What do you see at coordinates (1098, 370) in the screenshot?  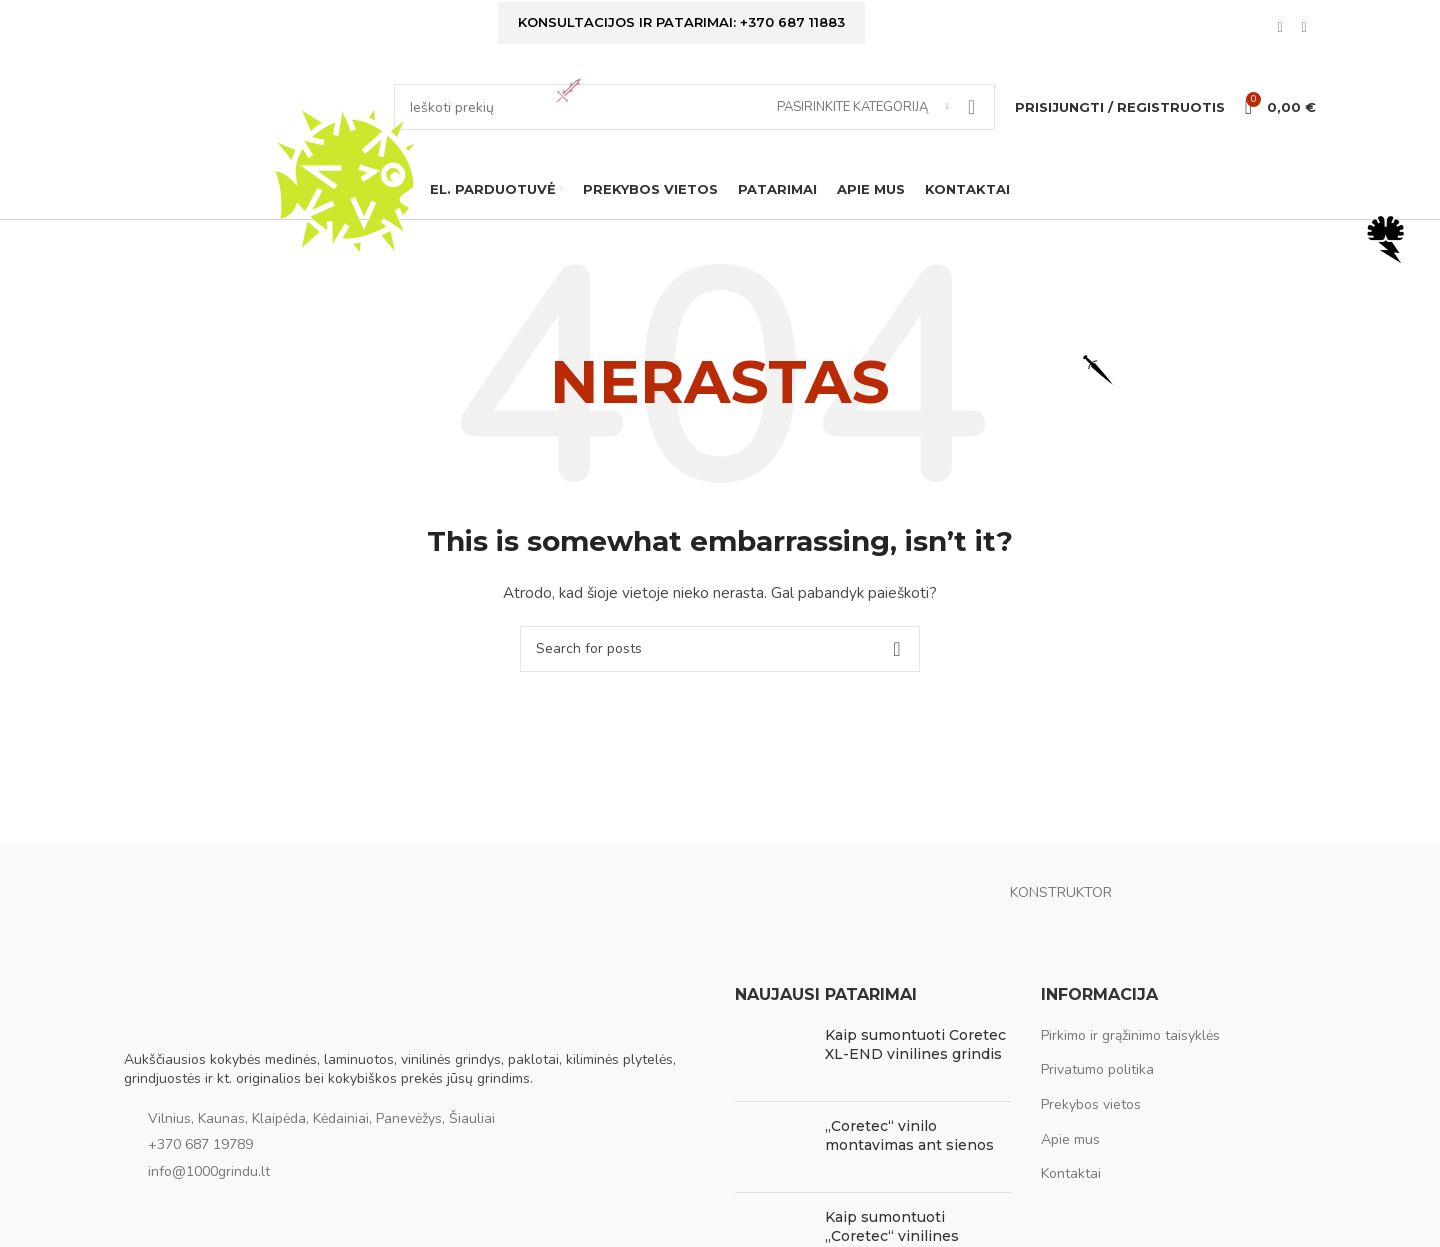 I see `select a dagger or stabbing weapon in a game` at bounding box center [1098, 370].